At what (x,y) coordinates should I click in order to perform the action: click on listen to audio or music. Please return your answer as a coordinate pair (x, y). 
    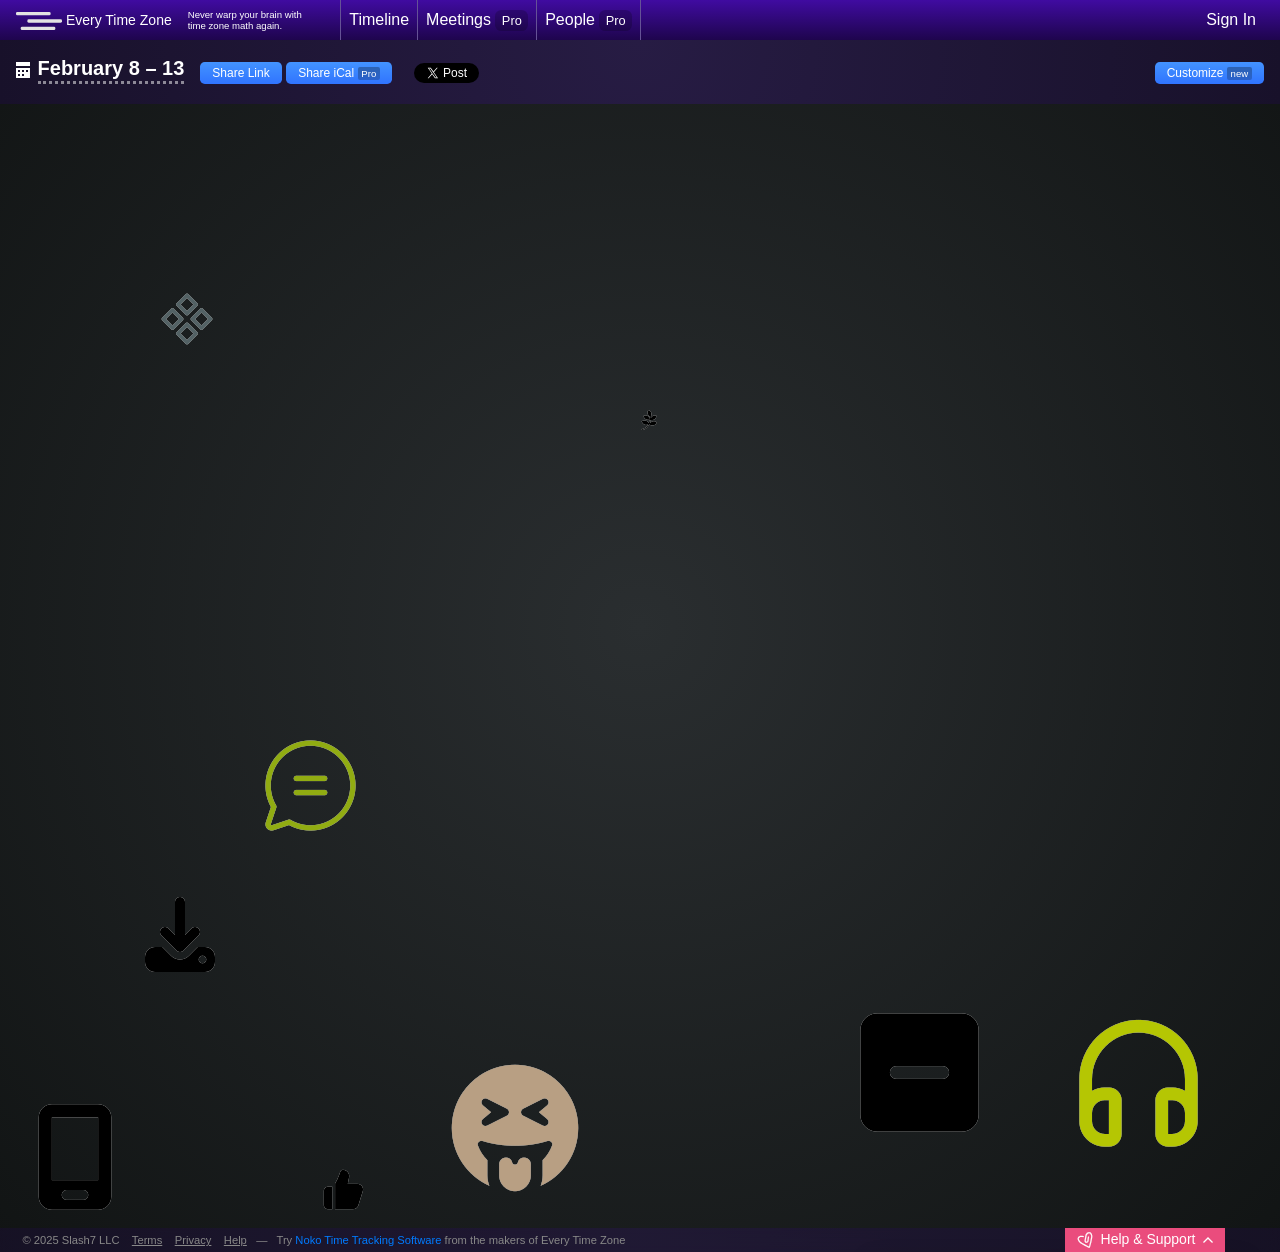
    Looking at the image, I should click on (1138, 1087).